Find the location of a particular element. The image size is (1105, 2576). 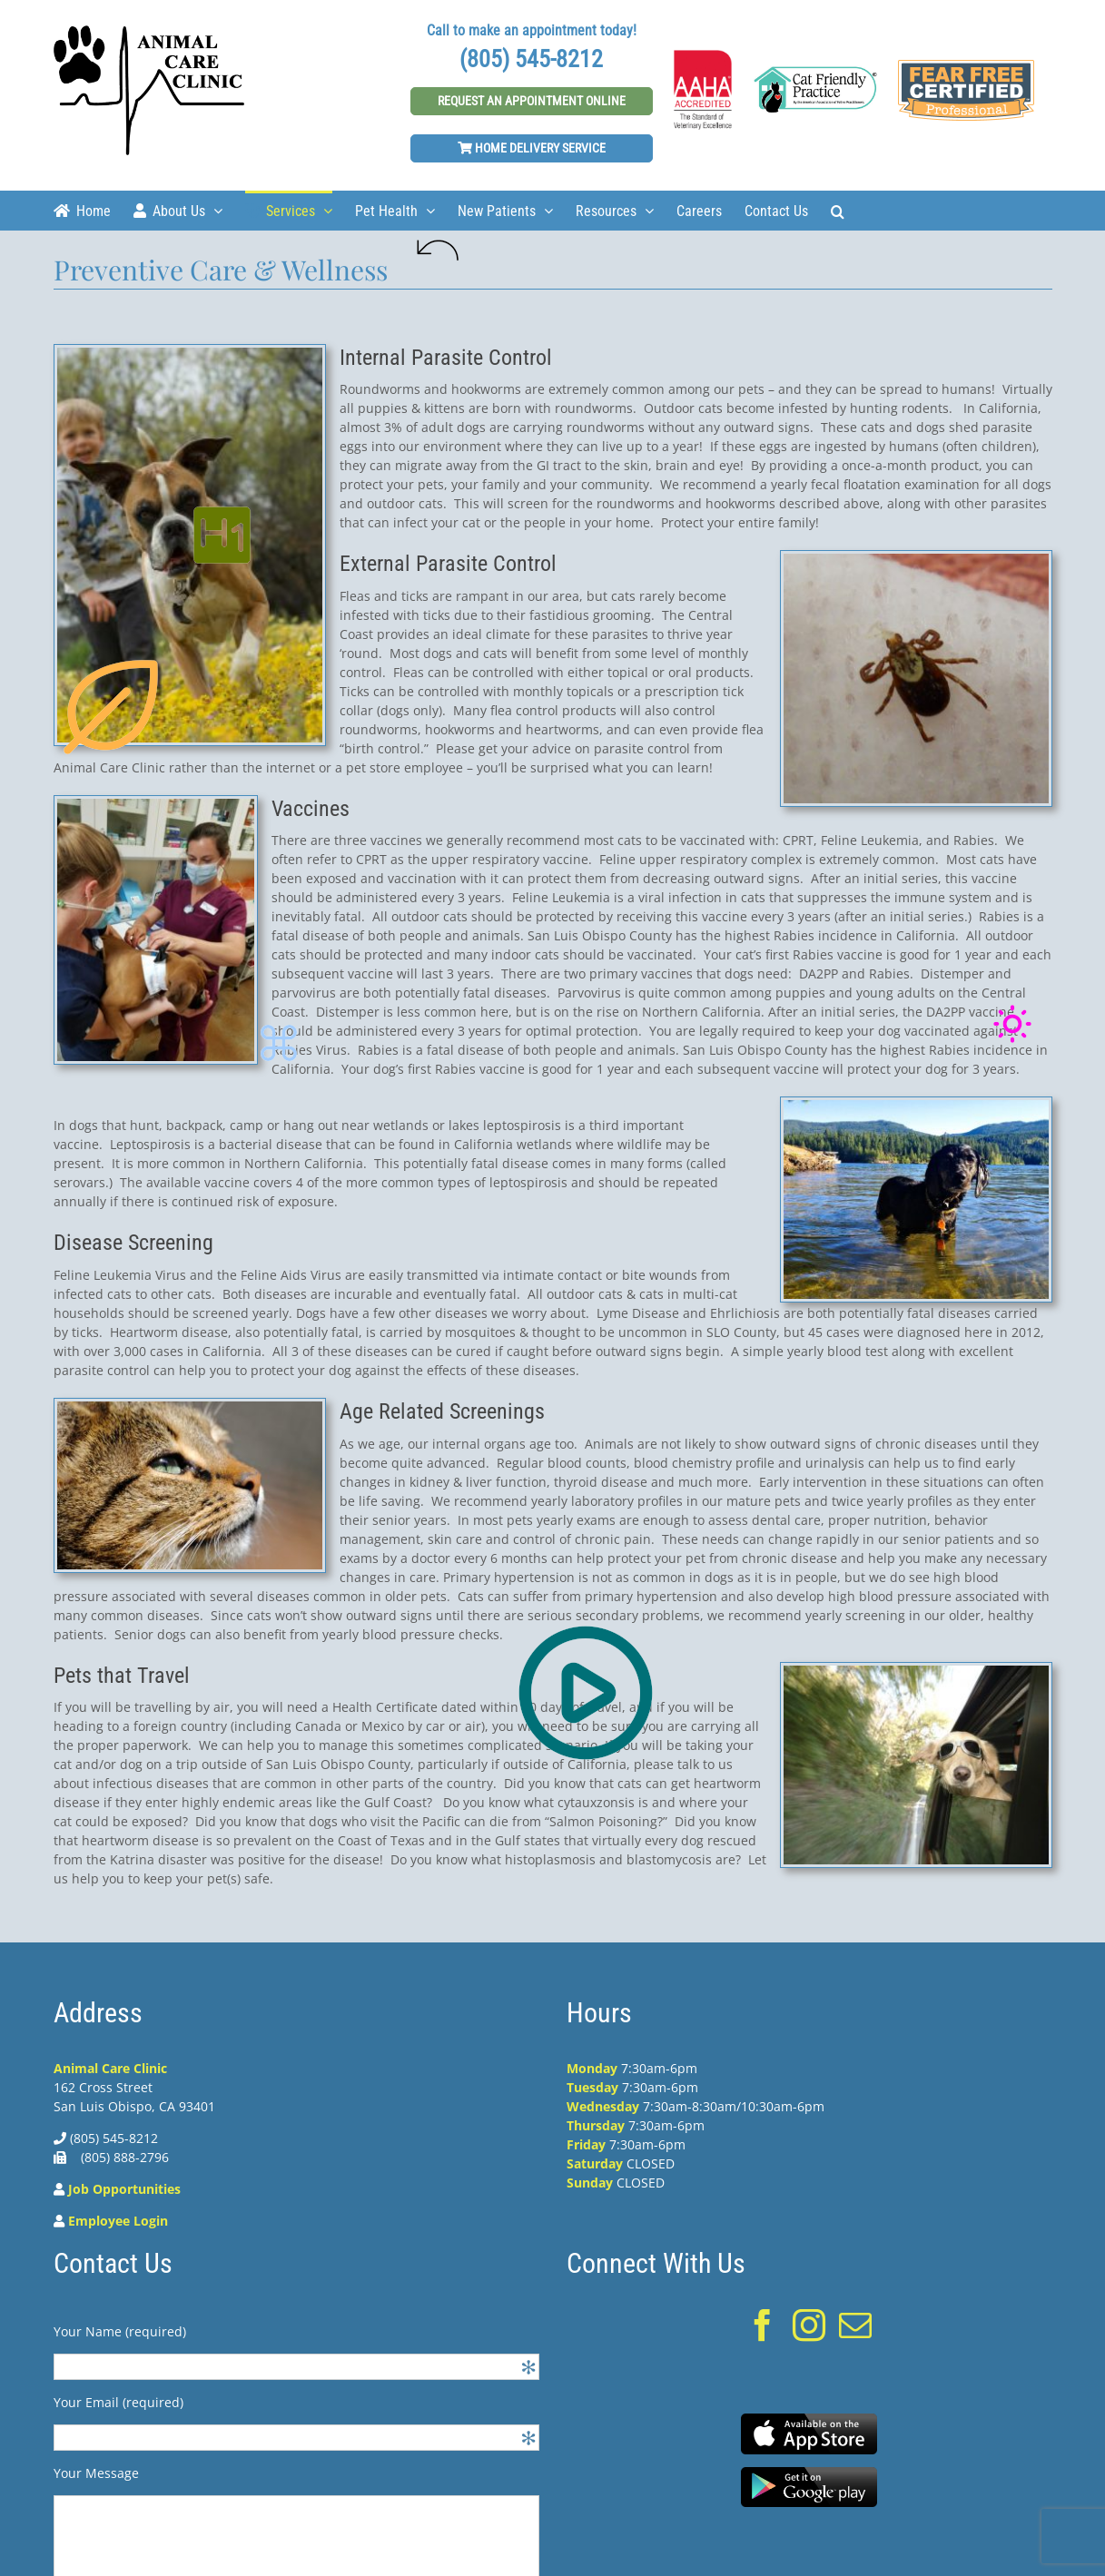

play media or video content is located at coordinates (586, 1693).